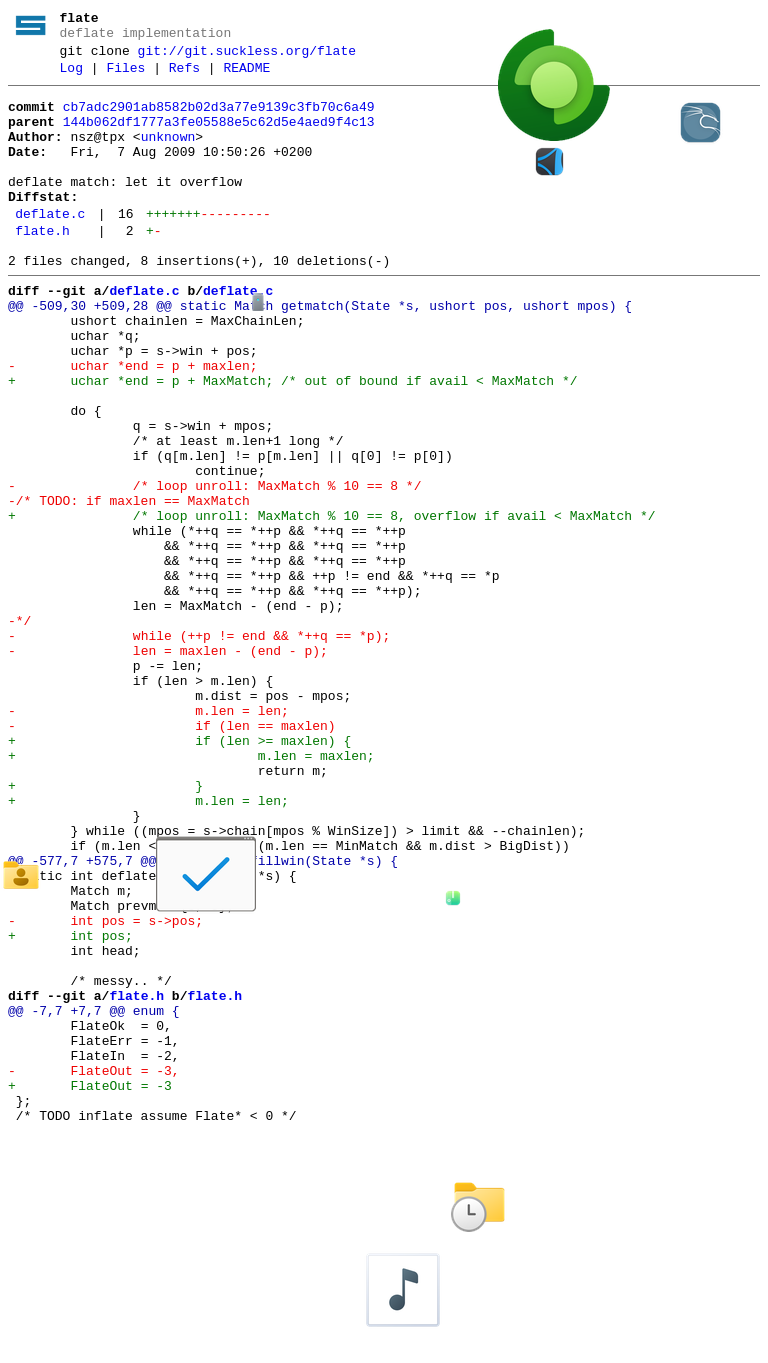  What do you see at coordinates (258, 302) in the screenshot?
I see `view computer or system hardware information` at bounding box center [258, 302].